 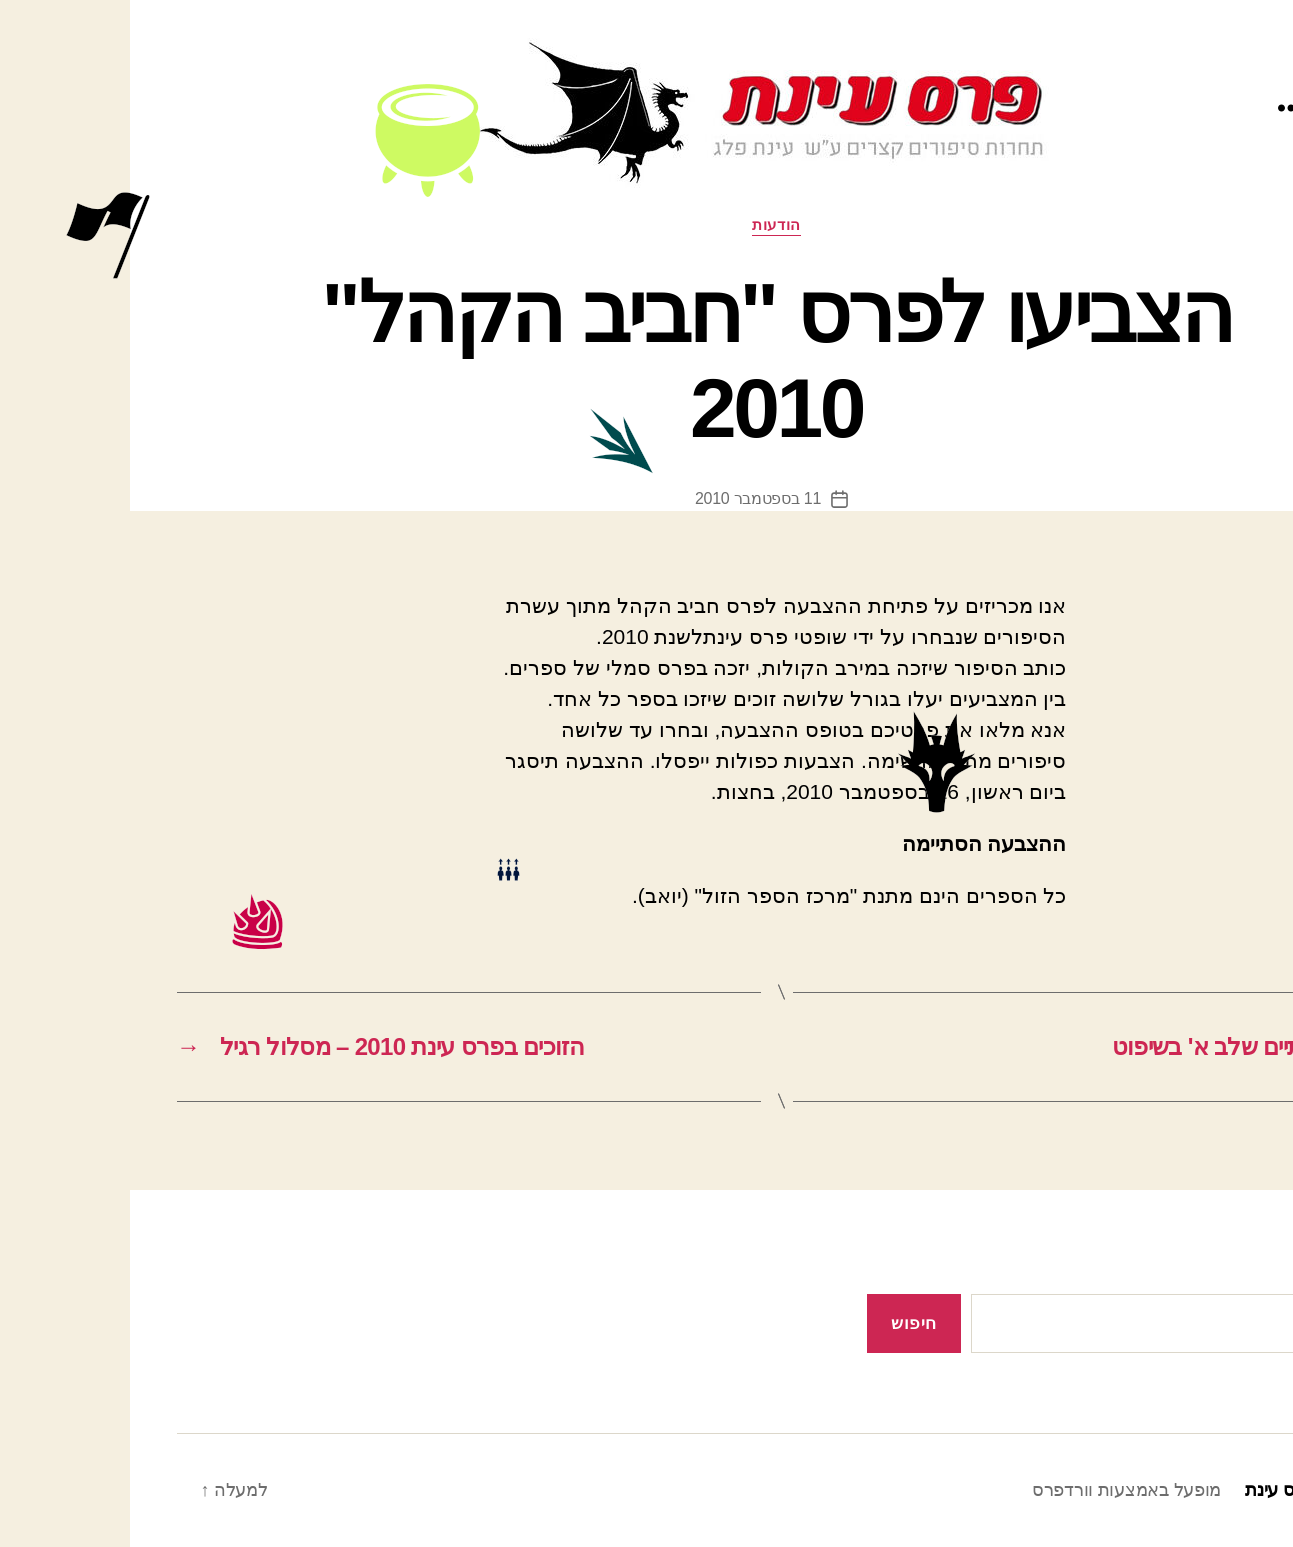 What do you see at coordinates (508, 869) in the screenshot?
I see `upgrade your team or group members` at bounding box center [508, 869].